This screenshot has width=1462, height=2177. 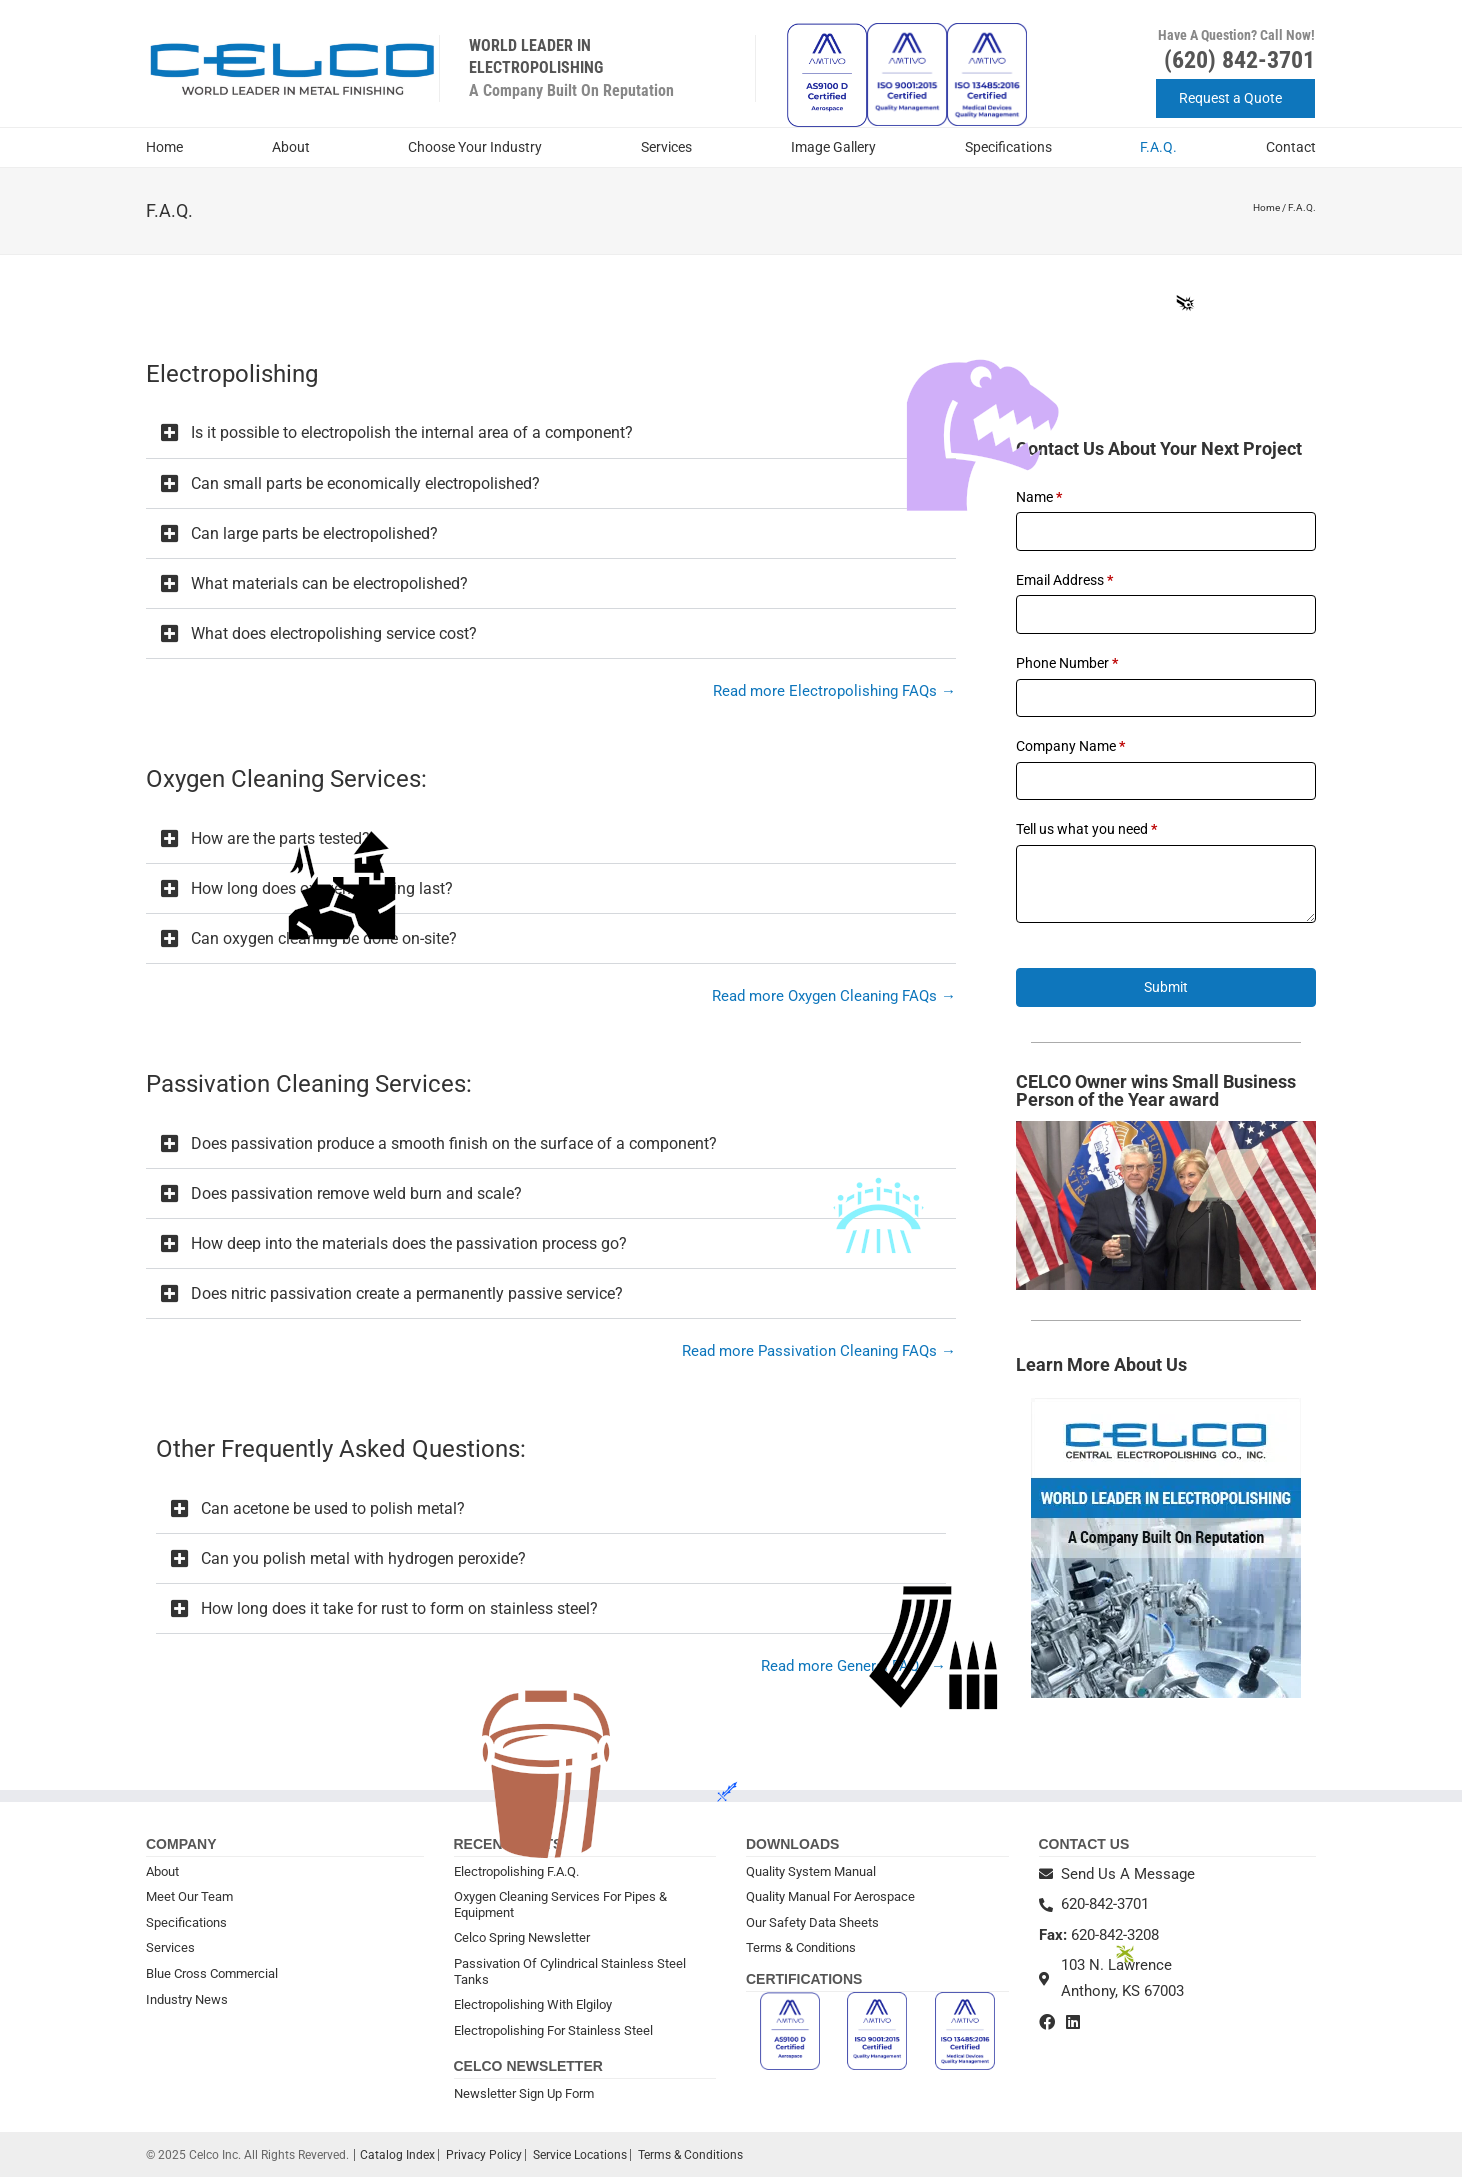 I want to click on dinosaur or t-rex character selection, so click(x=982, y=434).